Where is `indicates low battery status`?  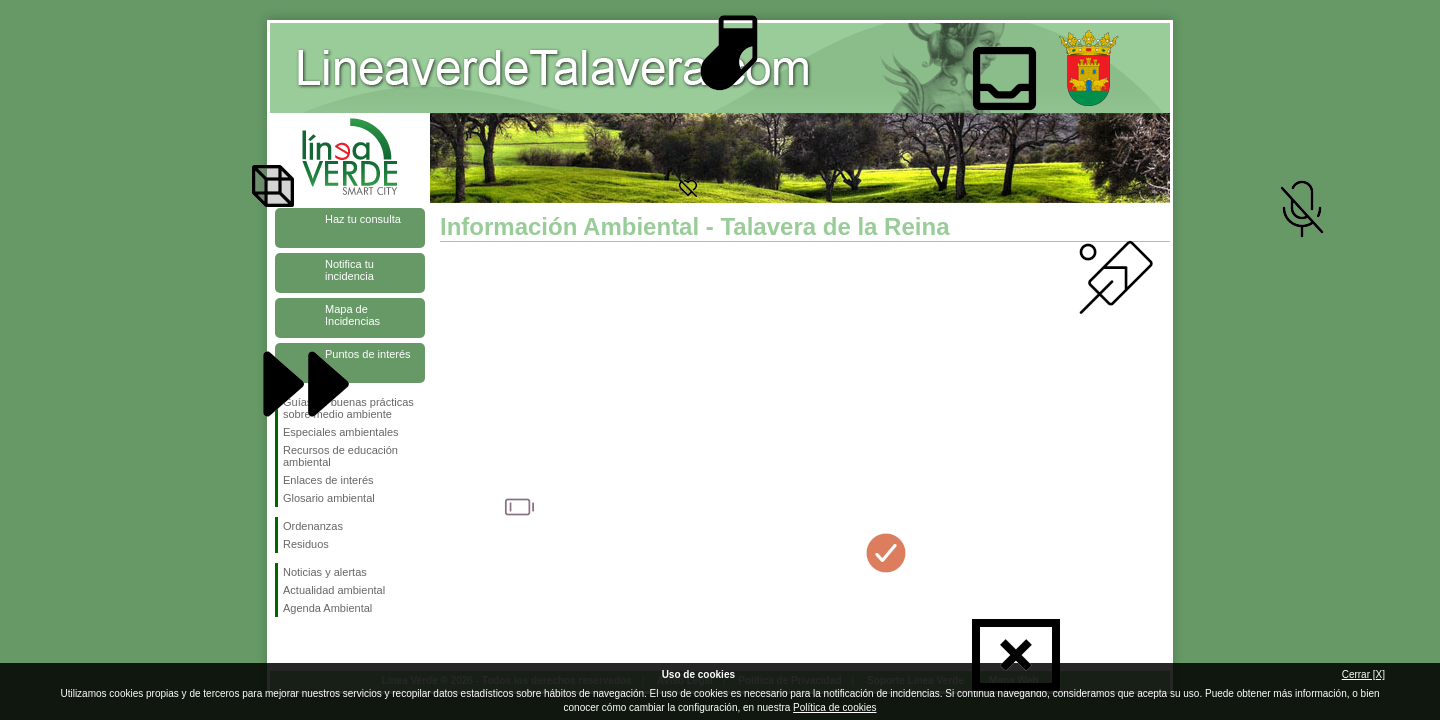
indicates low battery status is located at coordinates (519, 507).